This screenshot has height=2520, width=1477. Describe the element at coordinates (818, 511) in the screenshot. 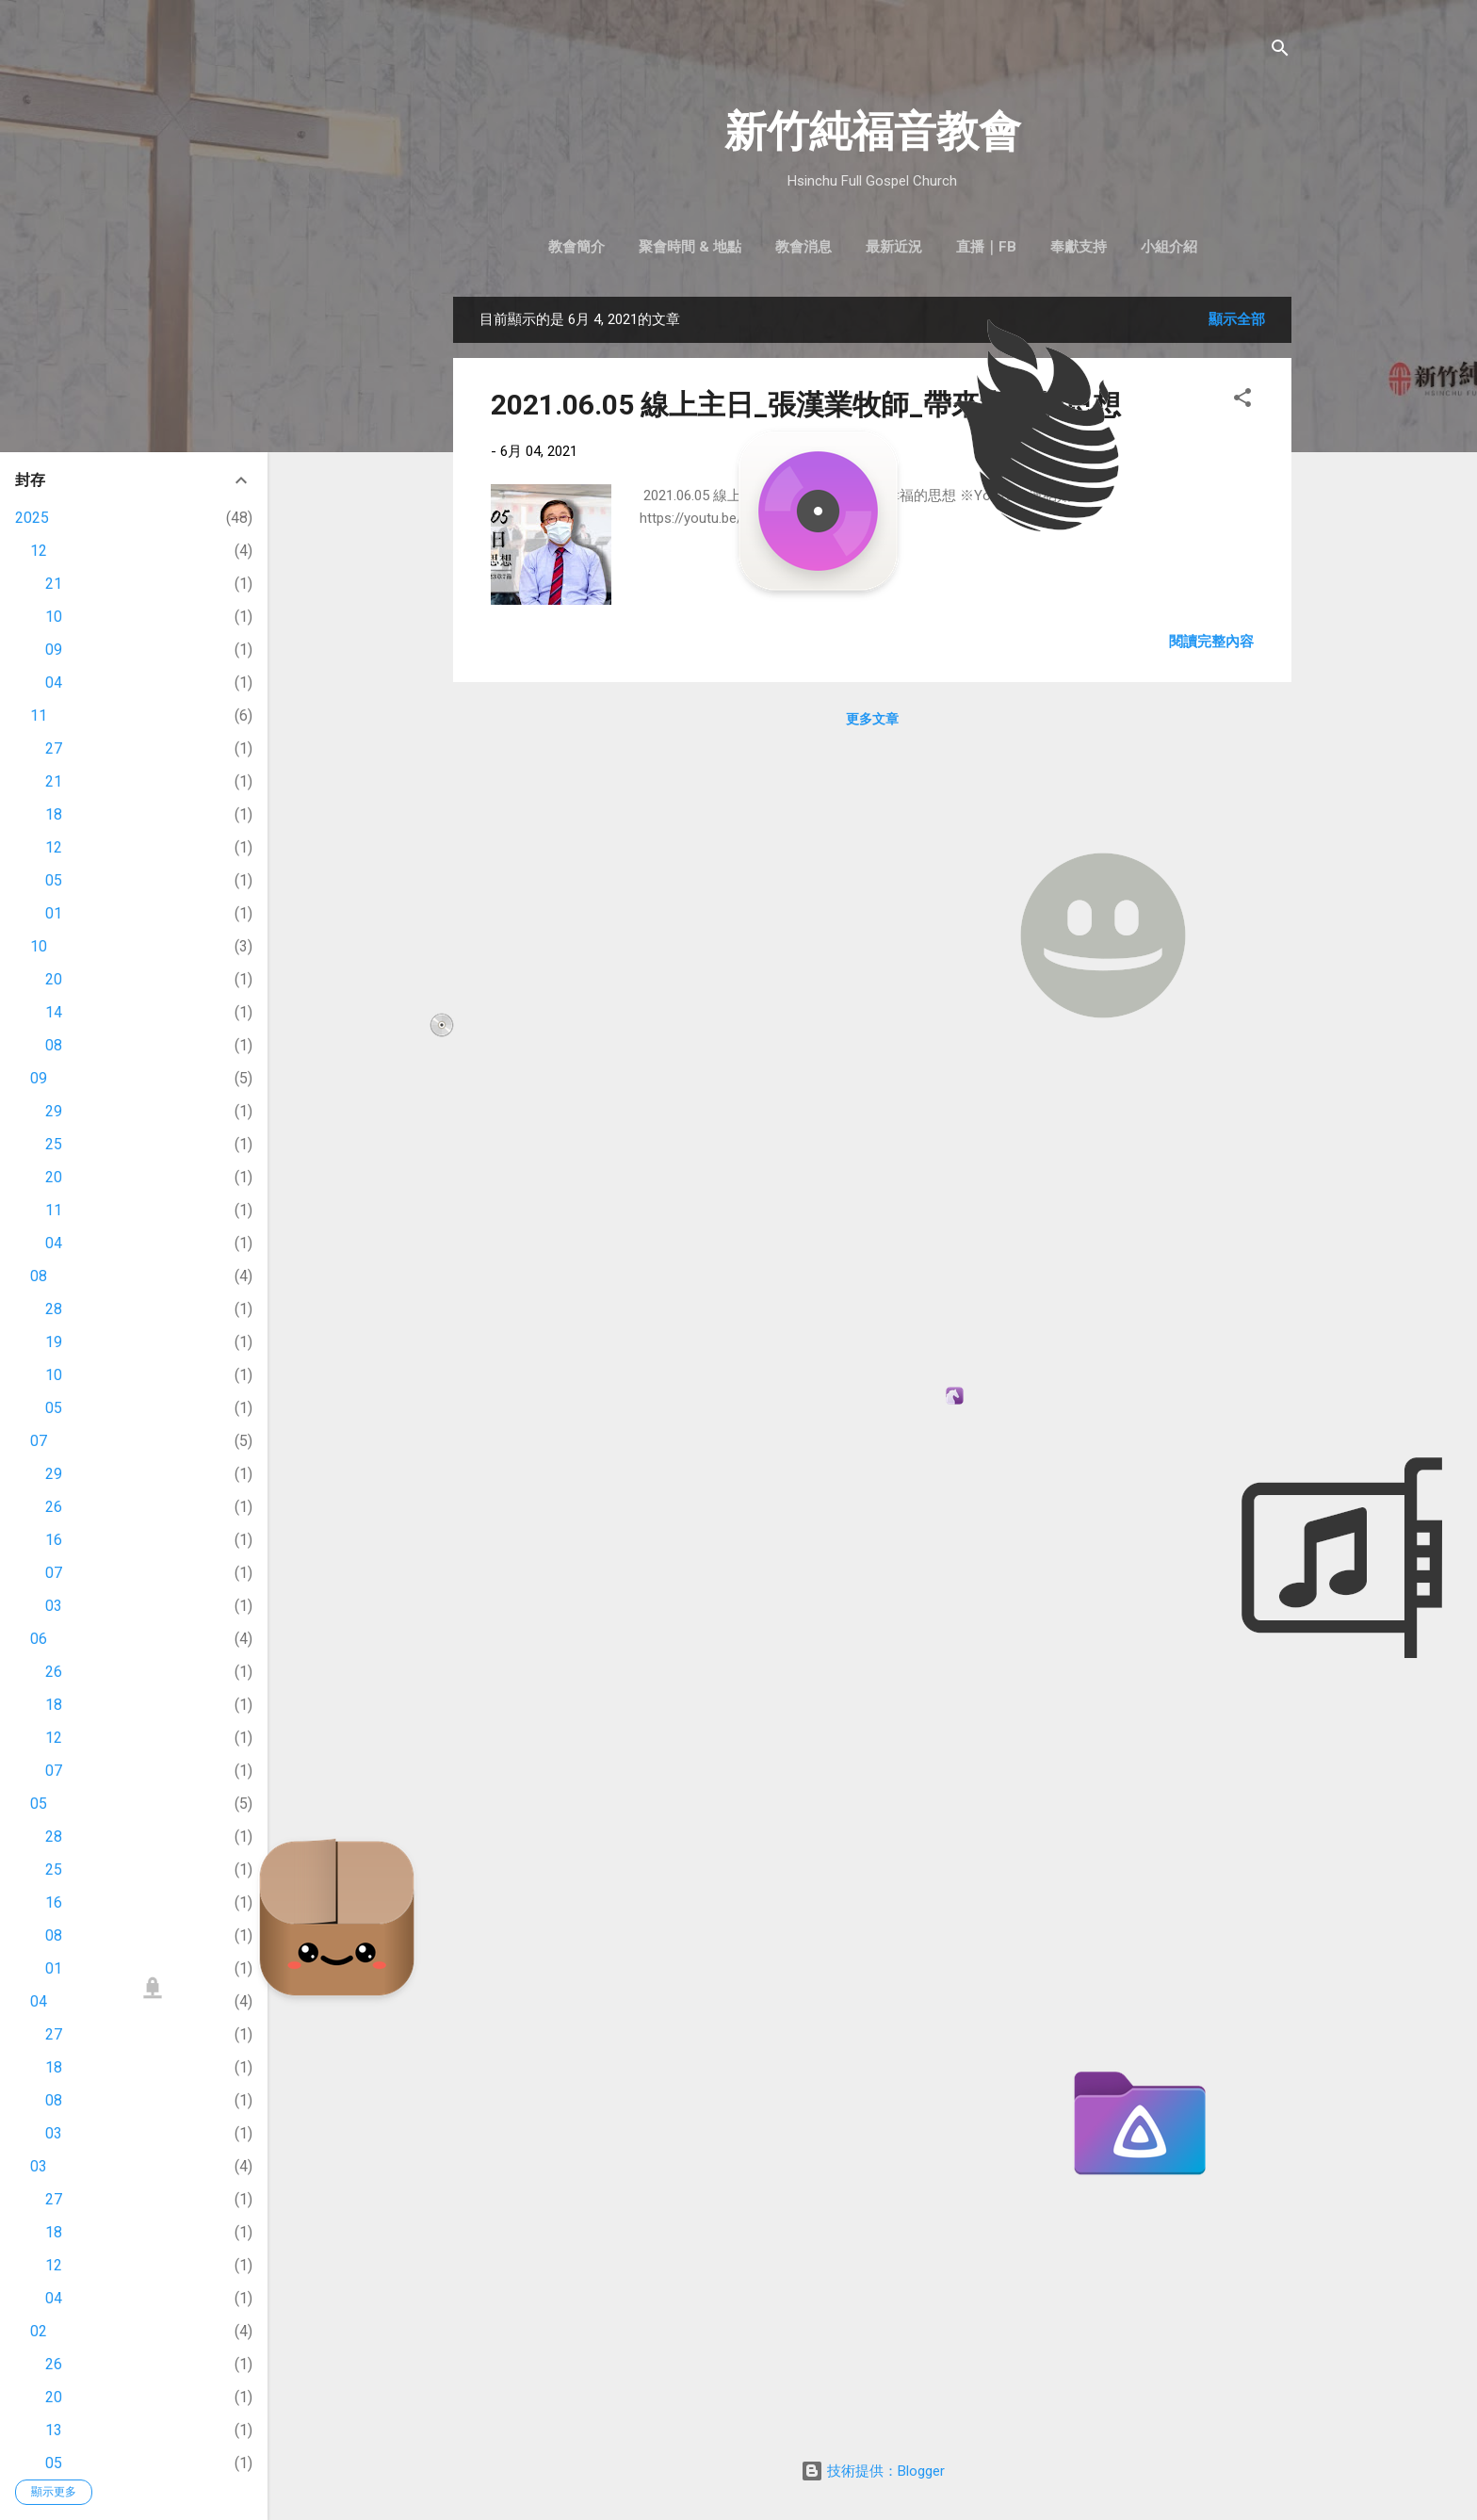

I see `open tauon music box app` at that location.